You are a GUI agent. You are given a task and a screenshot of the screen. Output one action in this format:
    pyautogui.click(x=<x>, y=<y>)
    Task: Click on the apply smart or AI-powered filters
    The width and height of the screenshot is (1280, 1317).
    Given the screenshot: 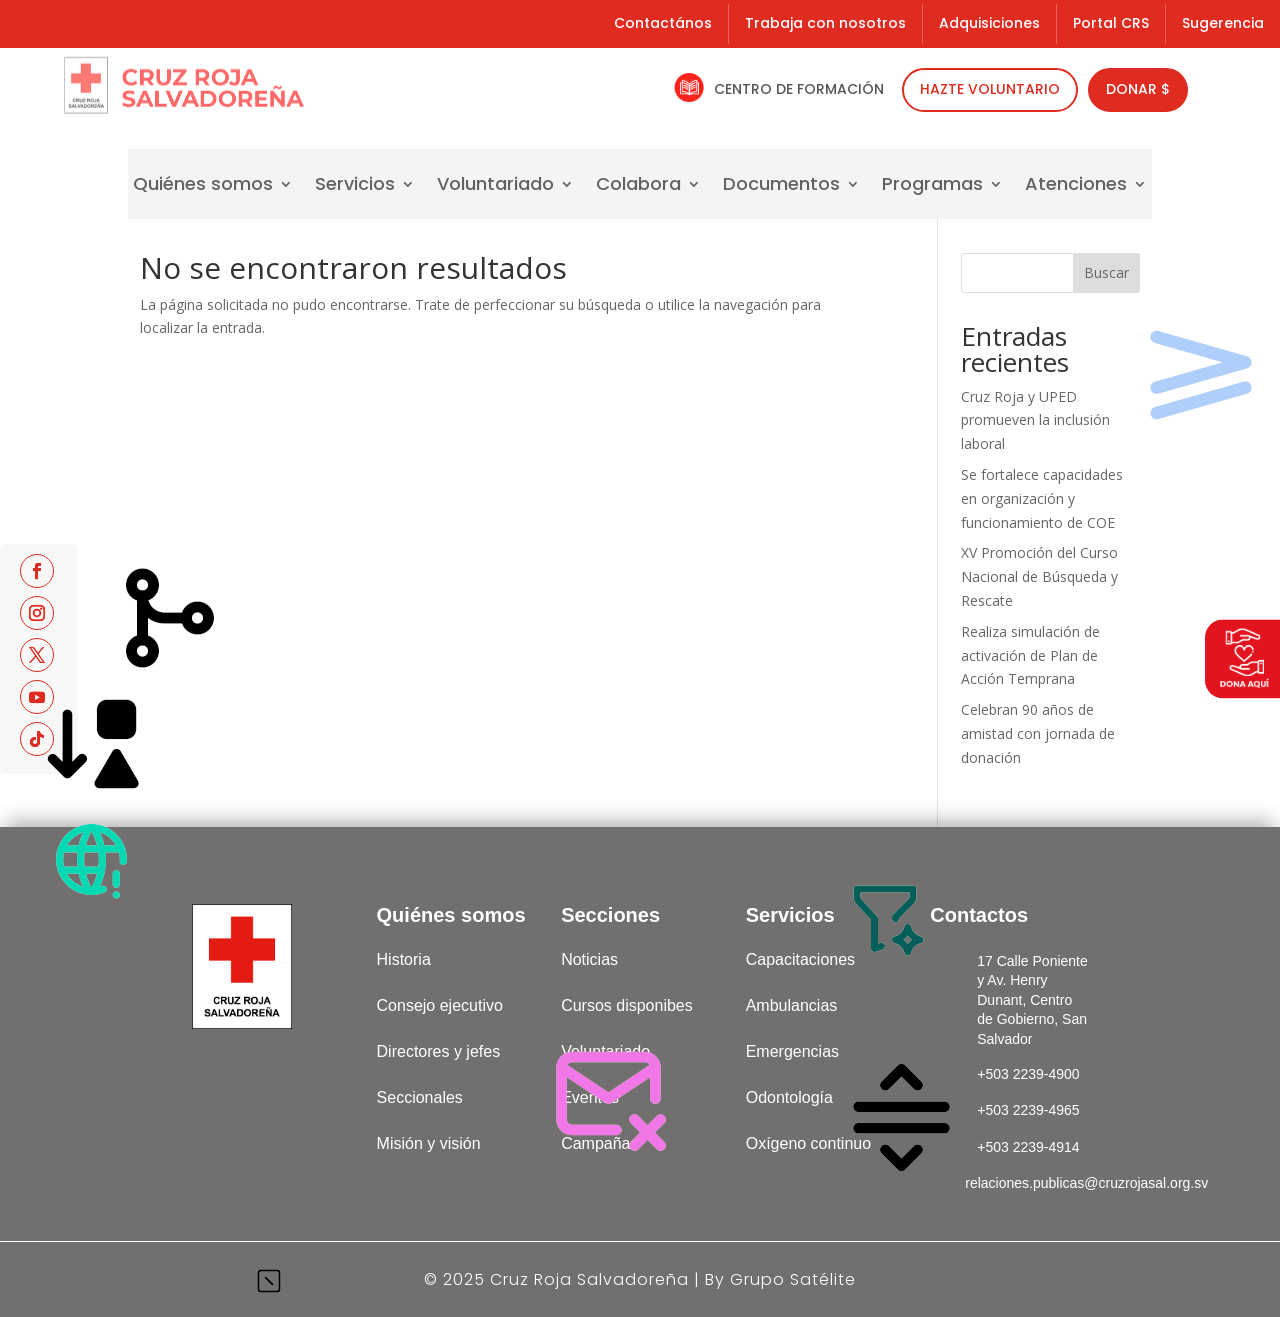 What is the action you would take?
    pyautogui.click(x=885, y=917)
    